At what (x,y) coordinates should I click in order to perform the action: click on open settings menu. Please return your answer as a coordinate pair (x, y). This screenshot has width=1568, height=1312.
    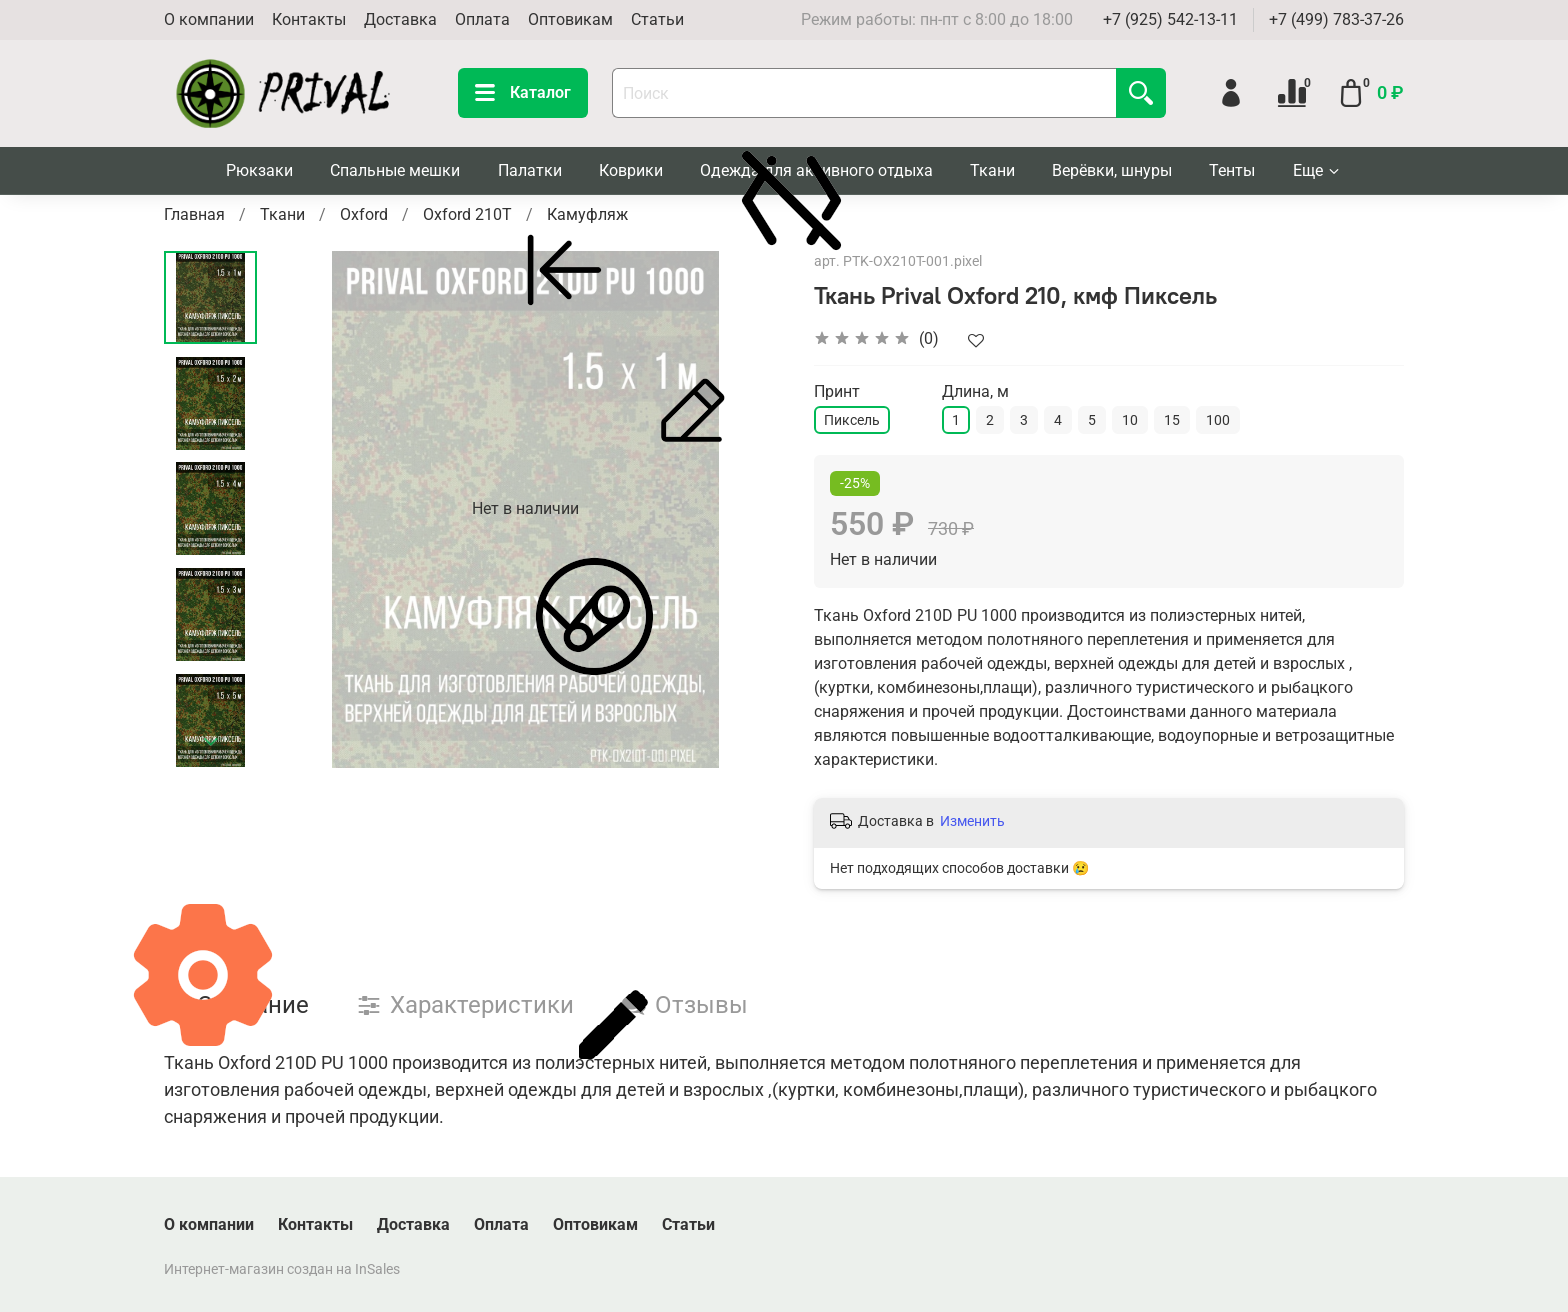
    Looking at the image, I should click on (203, 975).